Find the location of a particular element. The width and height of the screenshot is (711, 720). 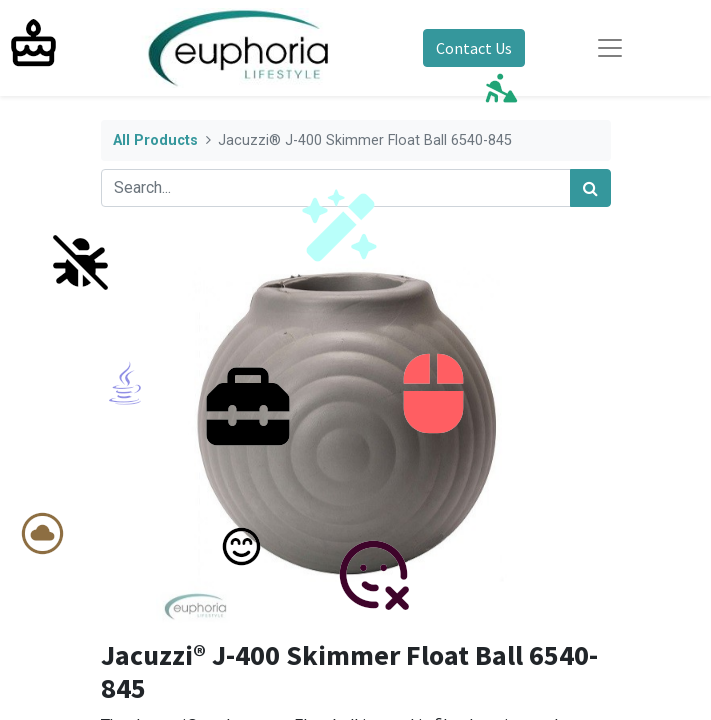

view birthday or celebration reminders is located at coordinates (33, 45).